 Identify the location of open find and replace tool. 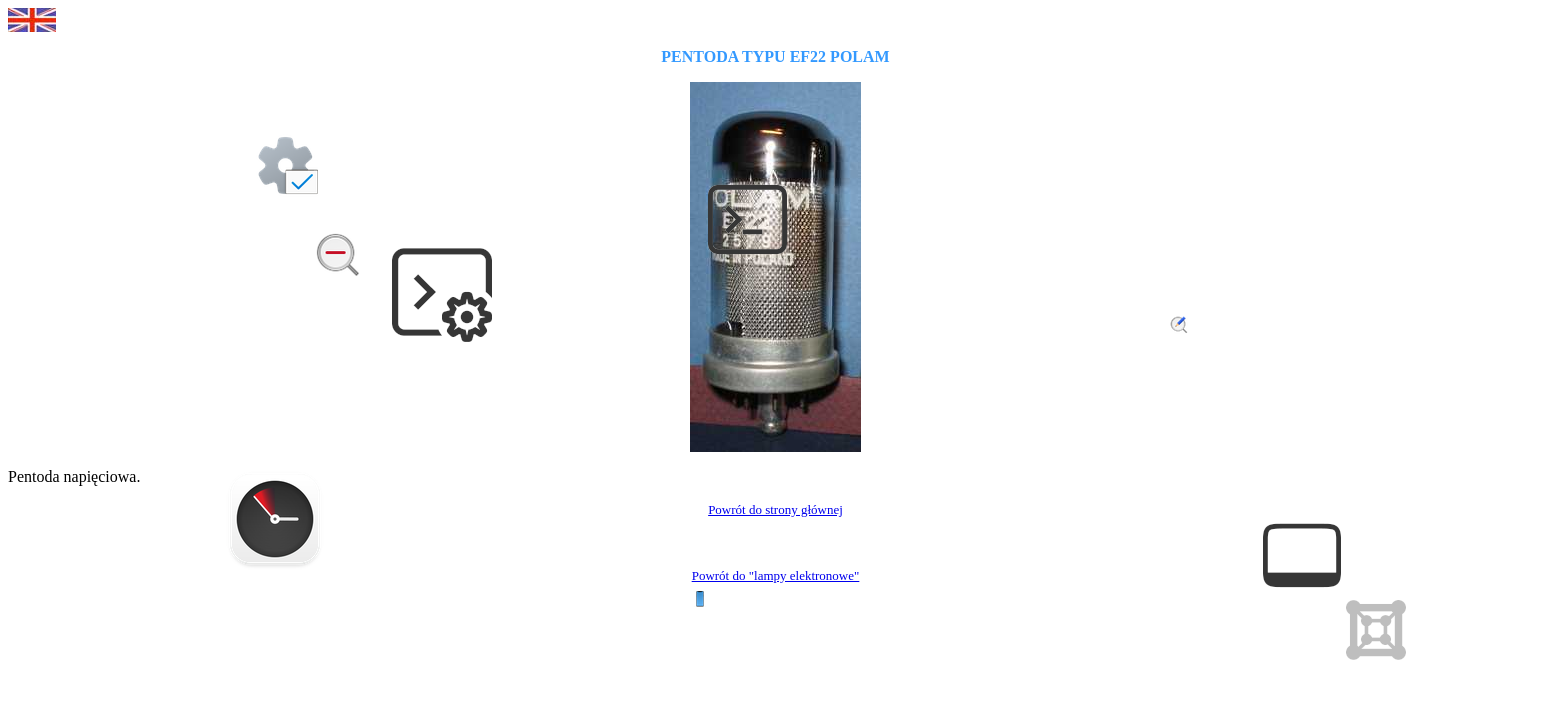
(1179, 325).